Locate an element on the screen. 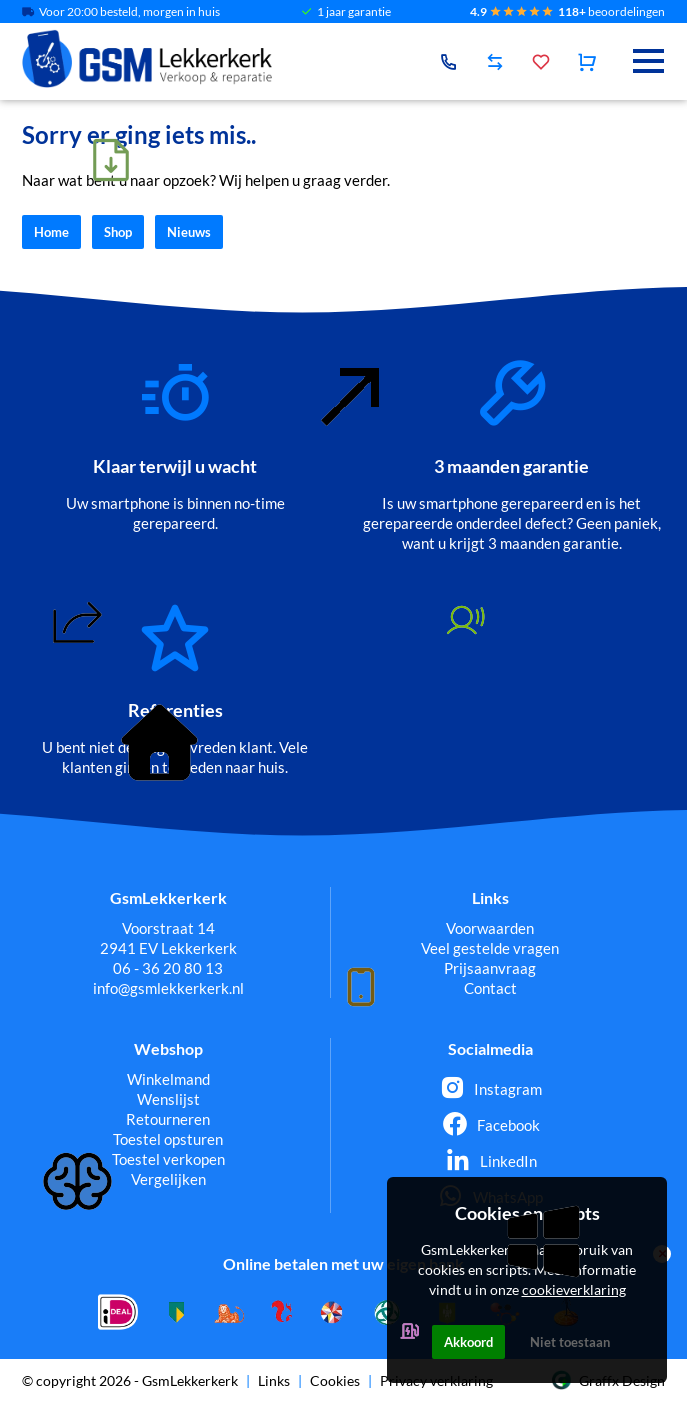 The image size is (687, 1403). find nearby EV charging stations is located at coordinates (409, 1331).